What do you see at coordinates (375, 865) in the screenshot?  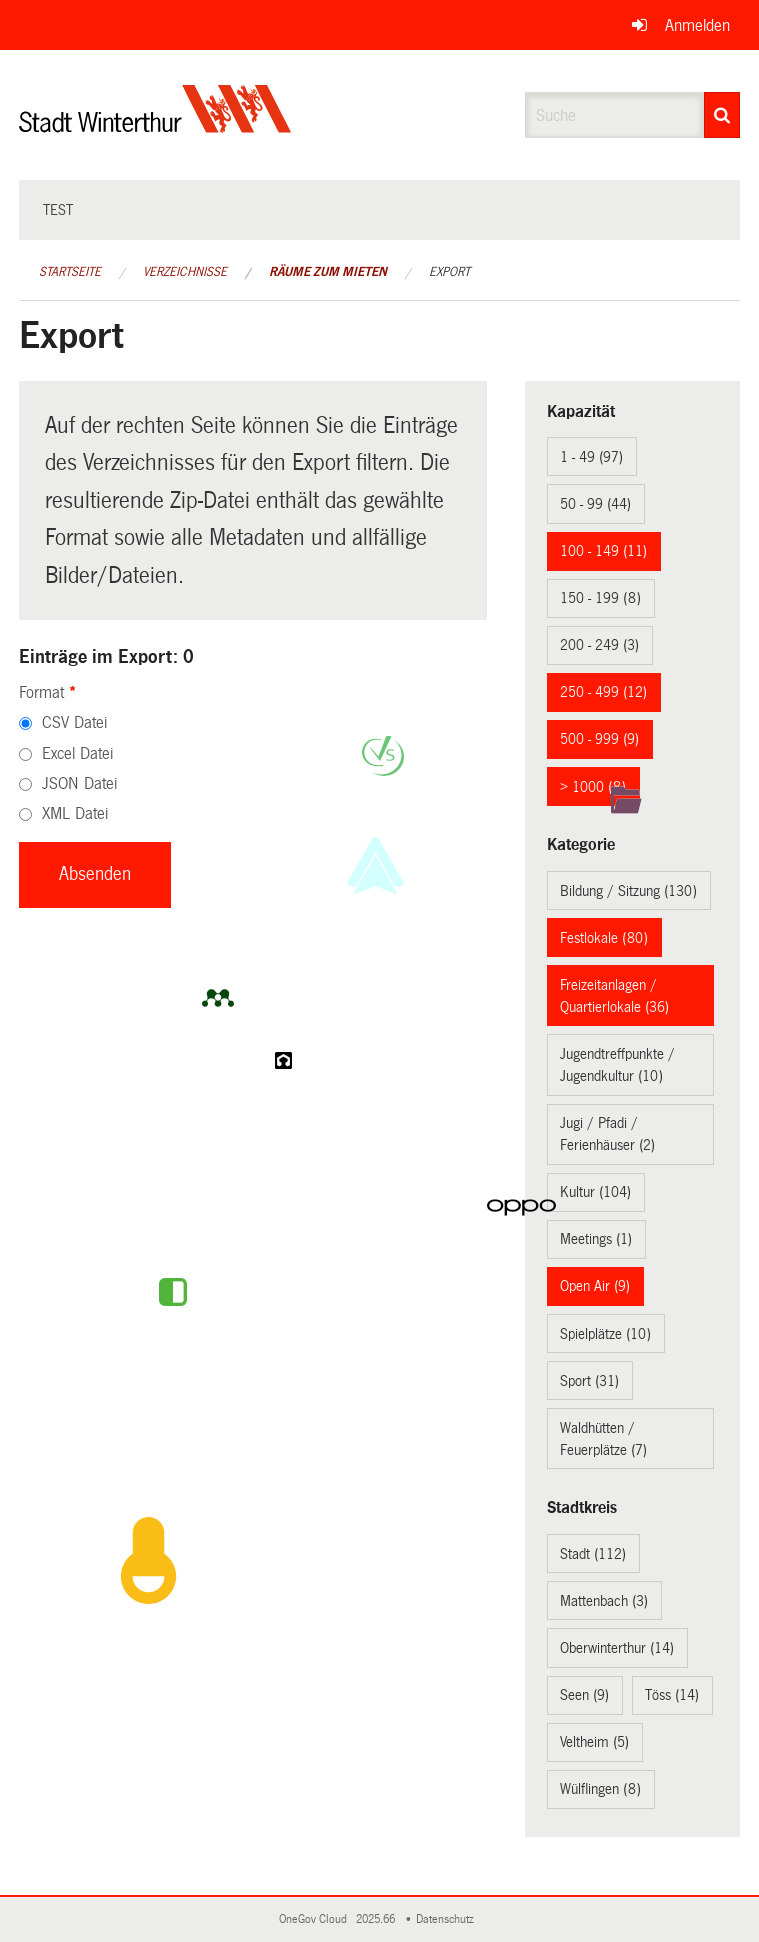 I see `open android auto app` at bounding box center [375, 865].